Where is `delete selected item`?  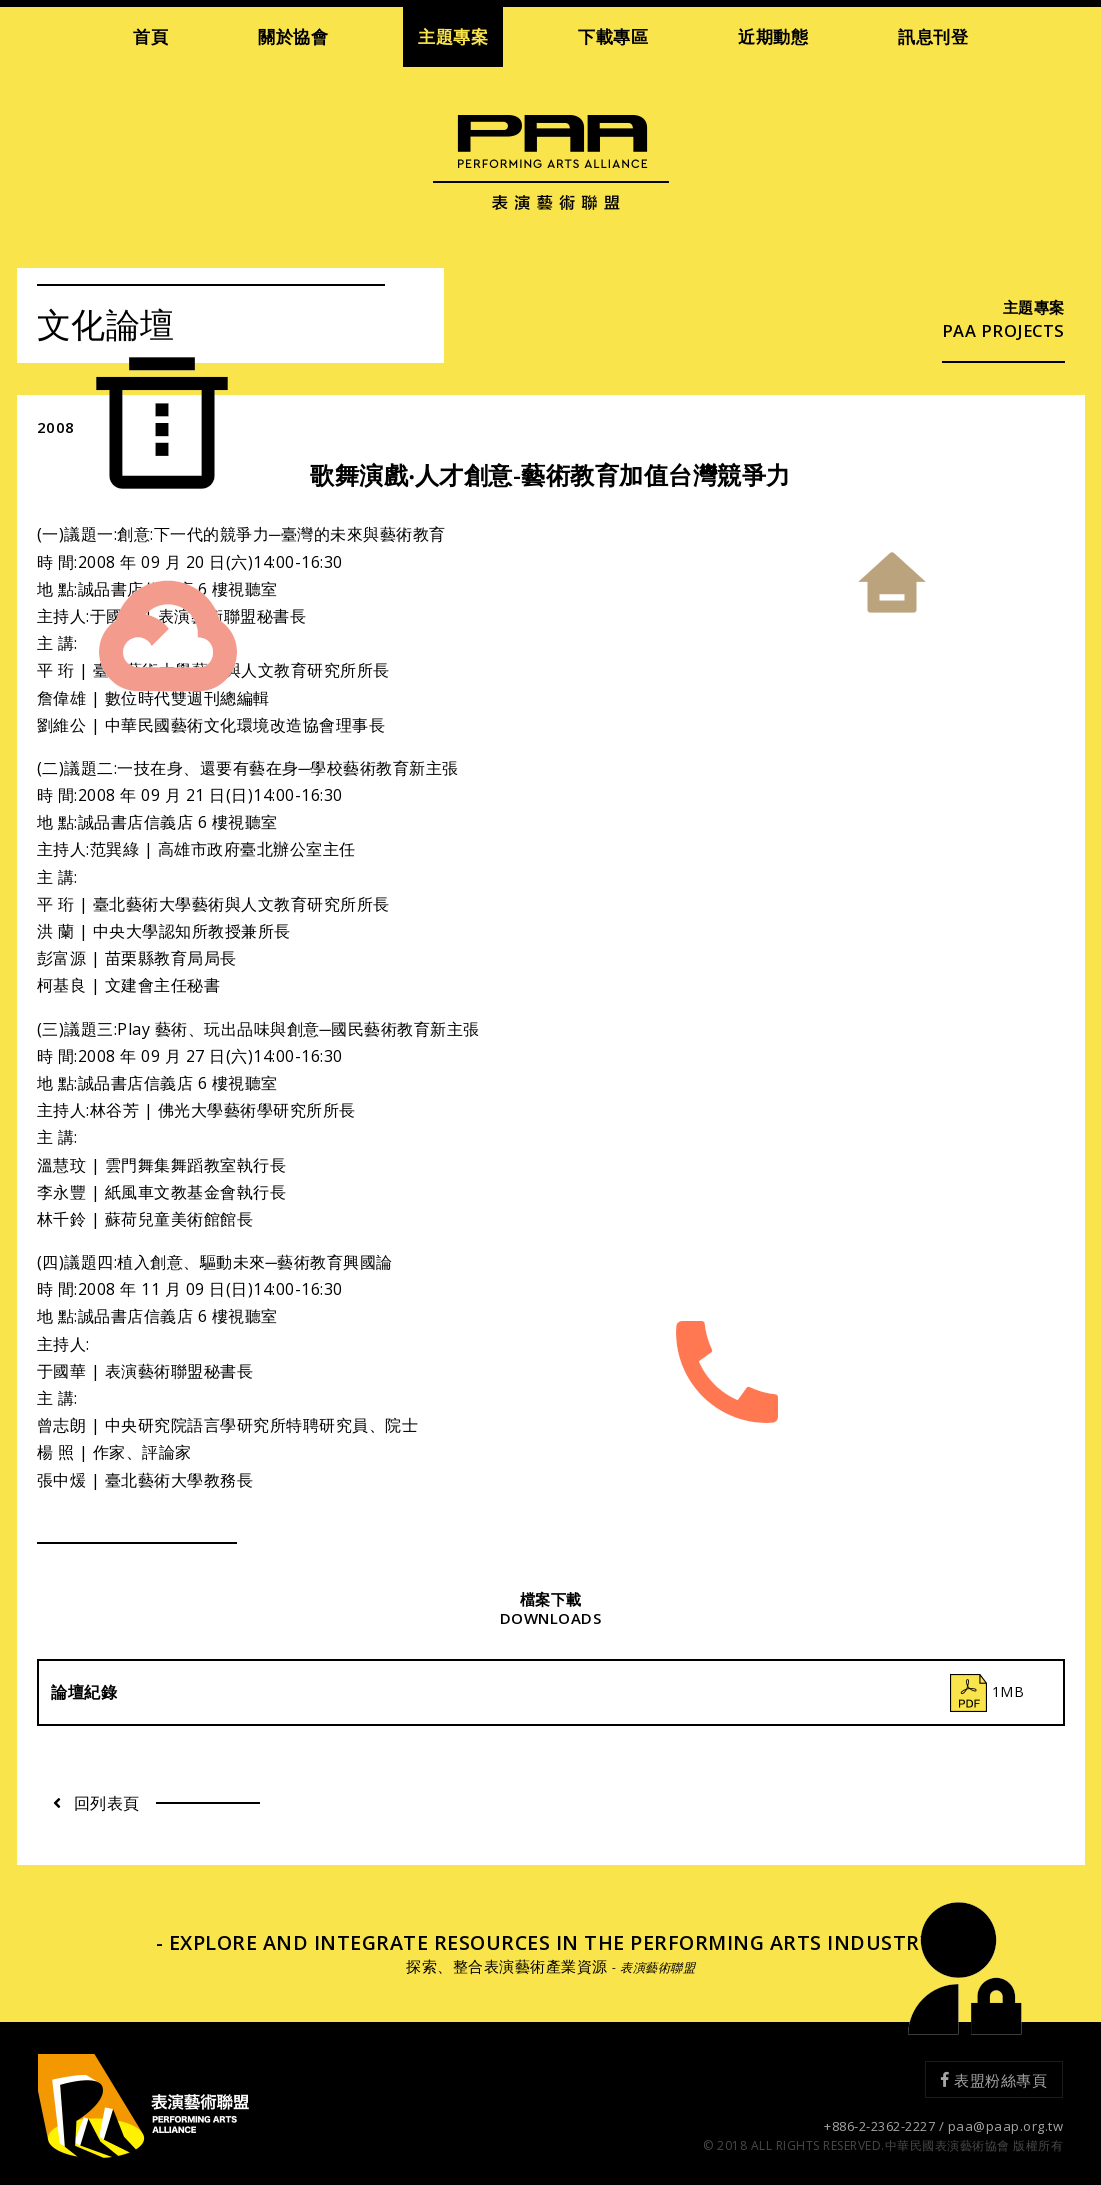 delete selected item is located at coordinates (162, 423).